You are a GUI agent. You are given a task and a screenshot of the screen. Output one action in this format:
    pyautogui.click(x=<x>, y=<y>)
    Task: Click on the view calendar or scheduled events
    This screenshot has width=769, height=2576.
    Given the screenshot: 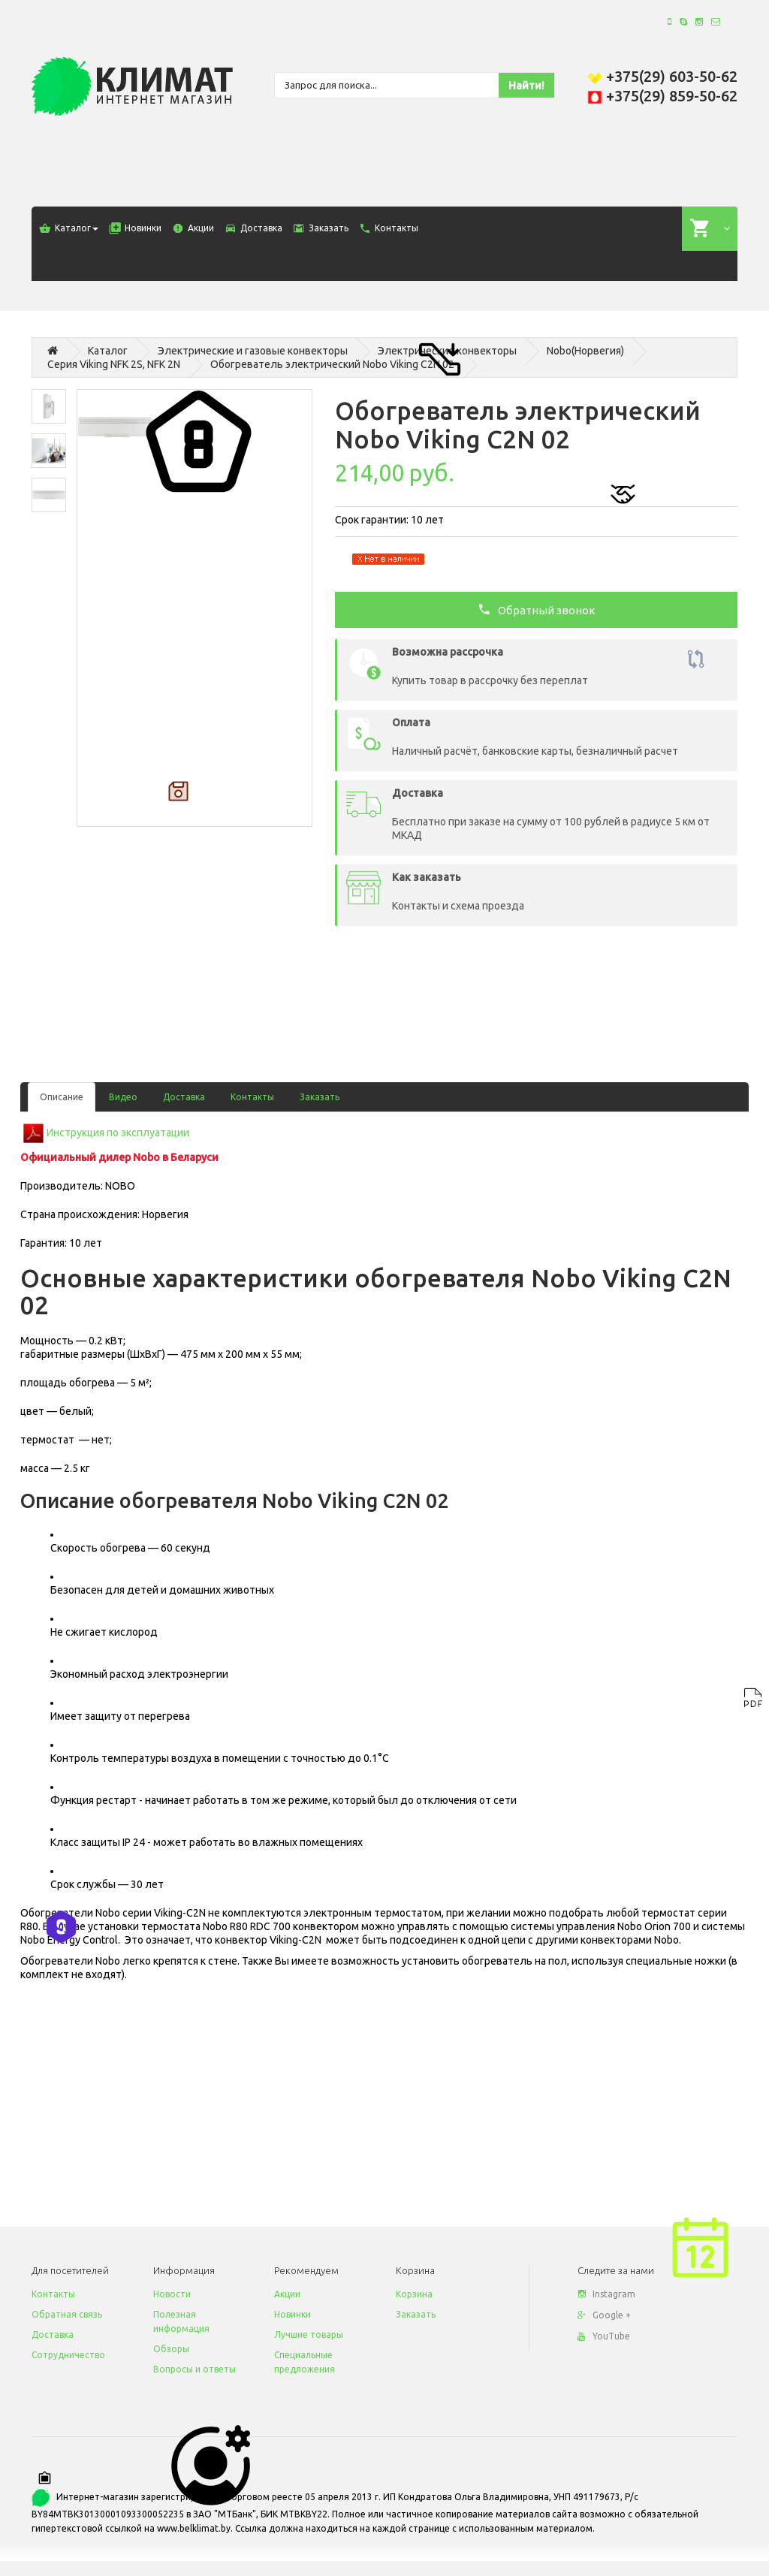 What is the action you would take?
    pyautogui.click(x=700, y=2249)
    